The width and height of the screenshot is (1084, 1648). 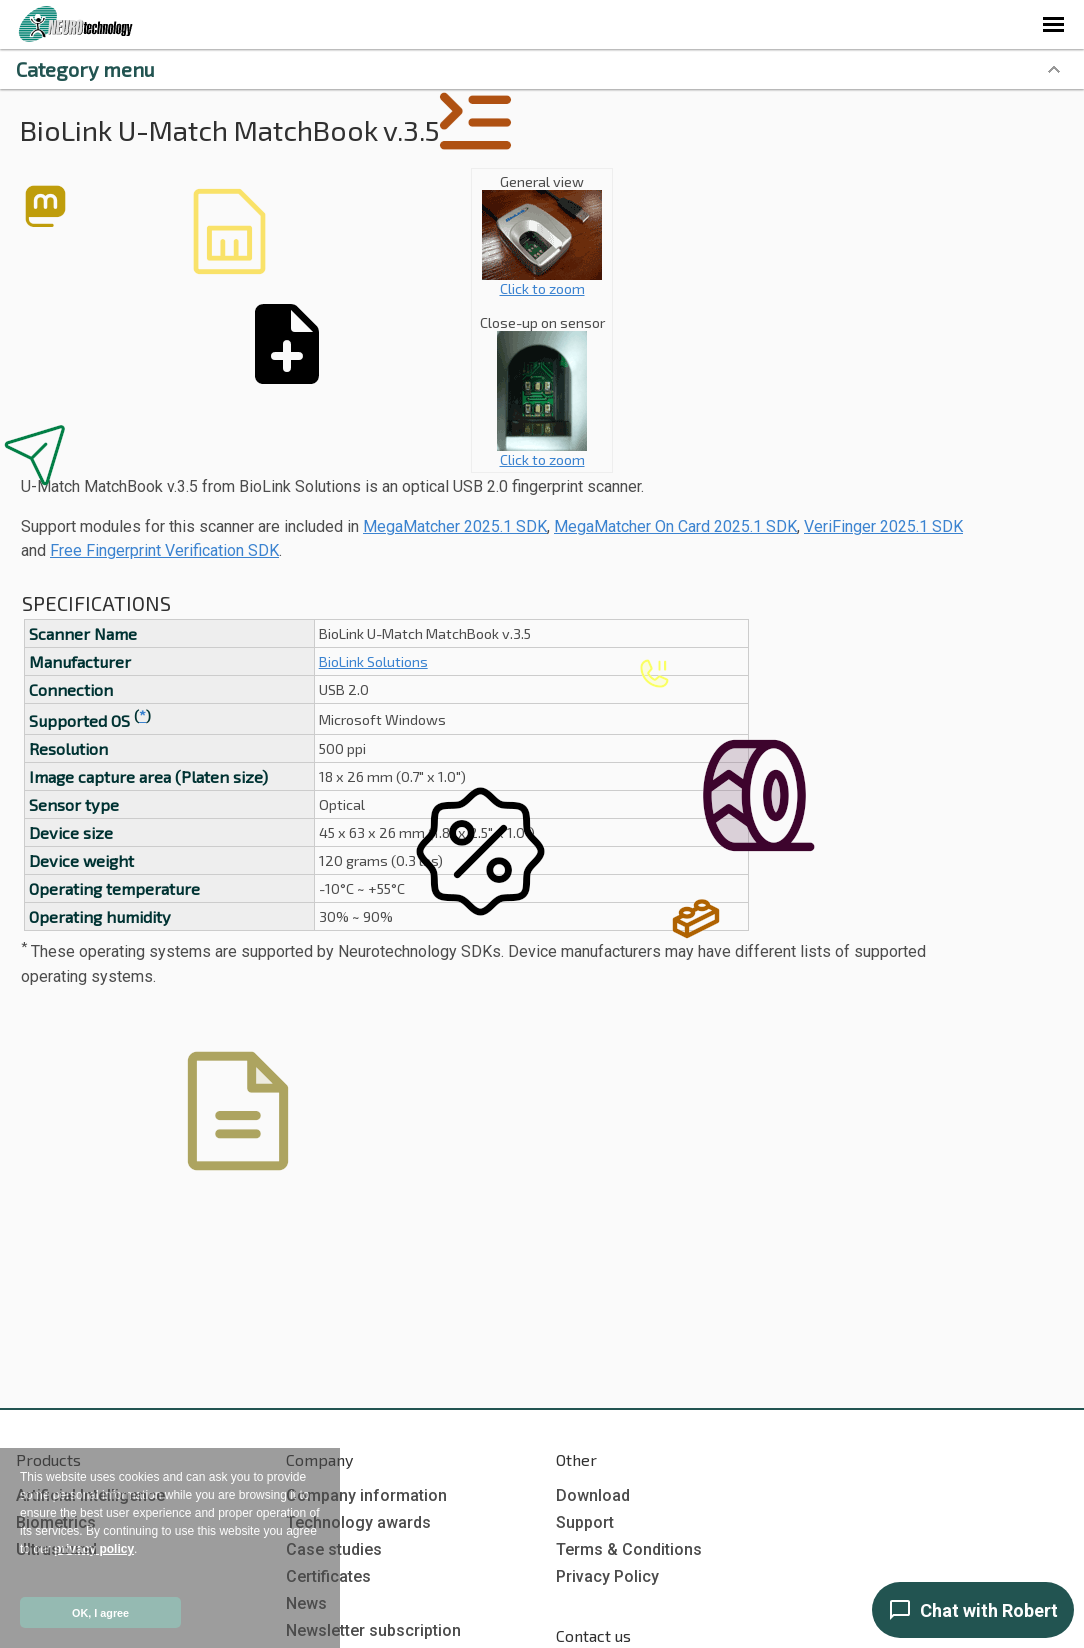 I want to click on put current call on hold, so click(x=655, y=673).